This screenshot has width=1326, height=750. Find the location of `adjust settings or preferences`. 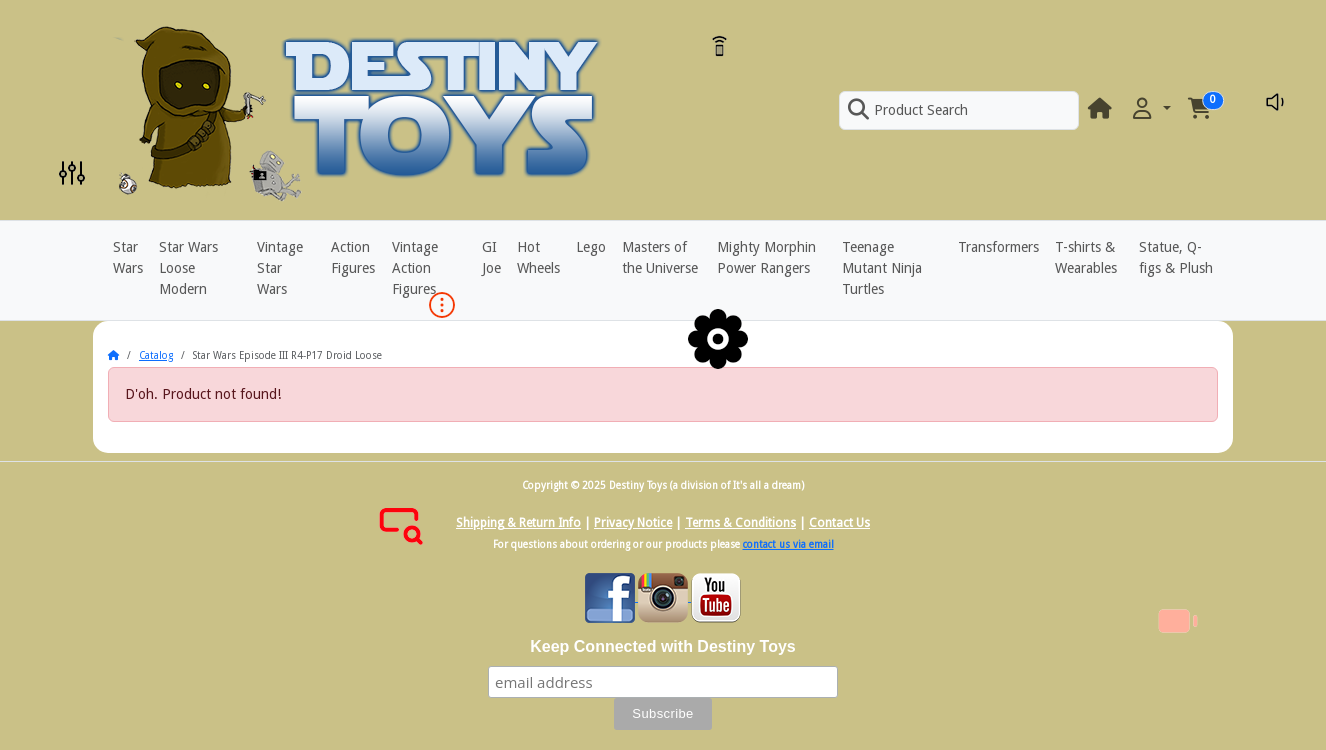

adjust settings or preferences is located at coordinates (72, 173).